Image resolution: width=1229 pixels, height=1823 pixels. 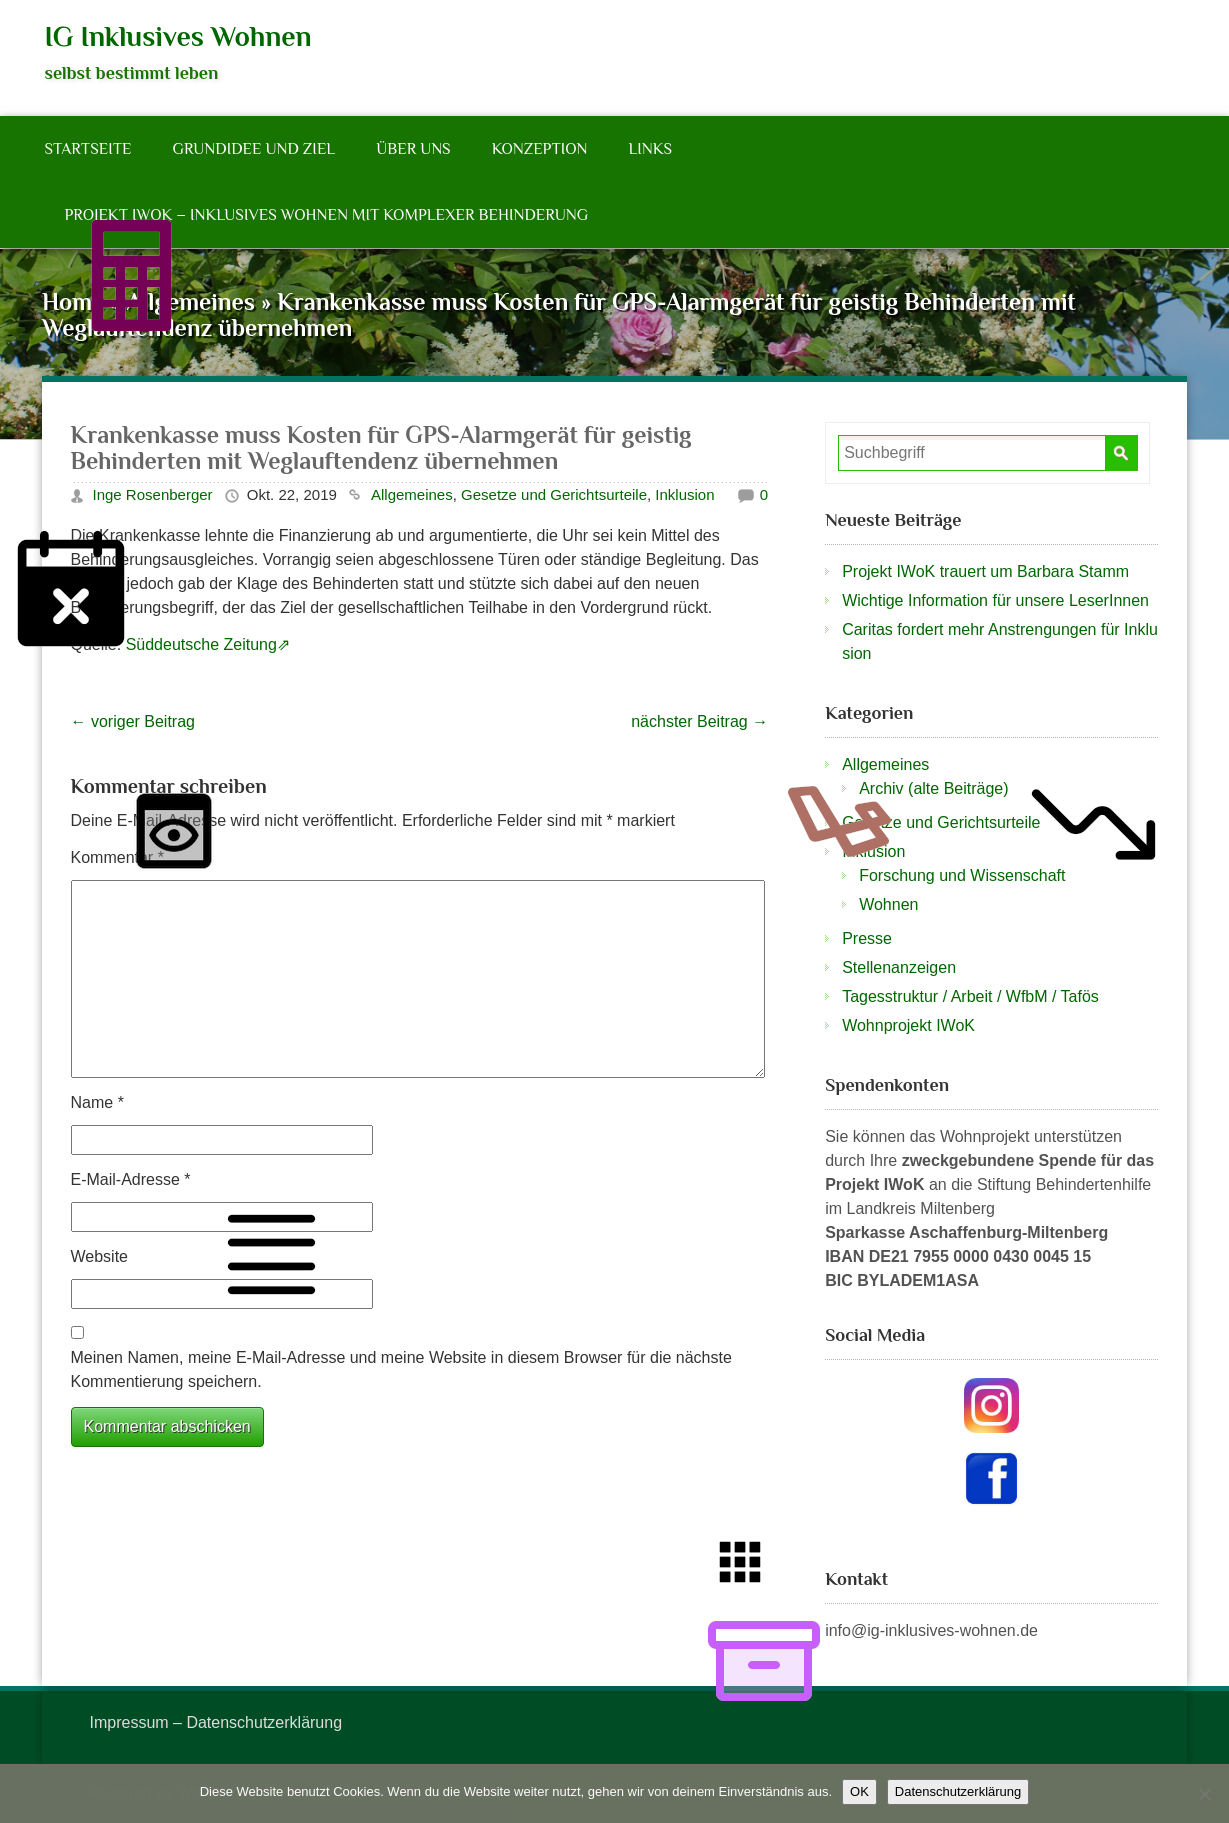 What do you see at coordinates (131, 275) in the screenshot?
I see `open the calculator app` at bounding box center [131, 275].